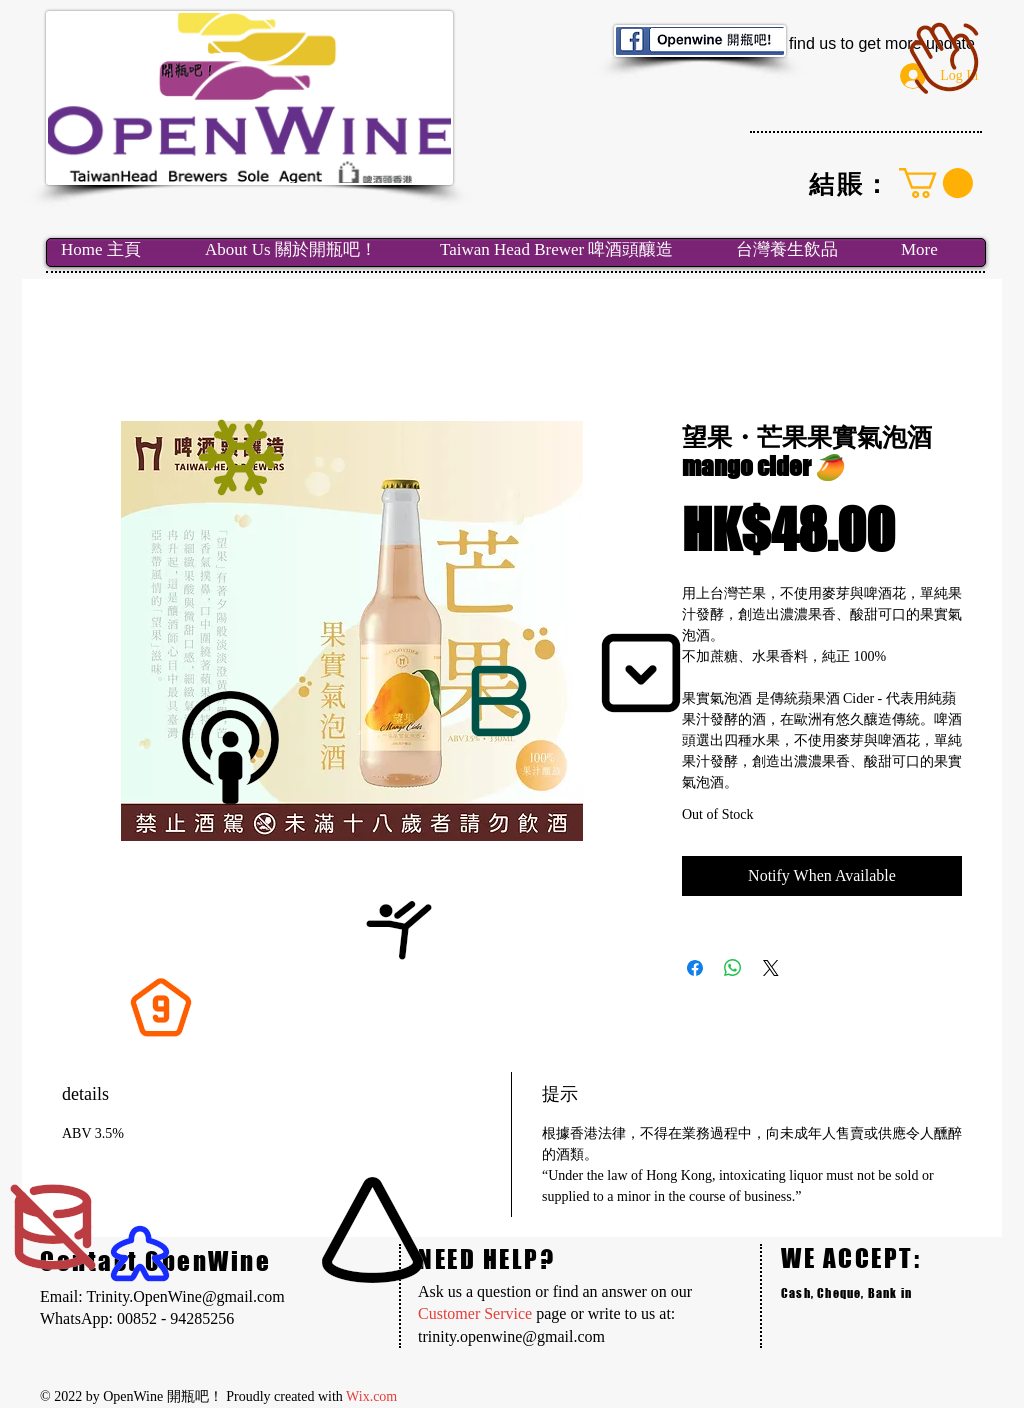 The image size is (1024, 1408). Describe the element at coordinates (641, 673) in the screenshot. I see `expand content or reveal more options` at that location.